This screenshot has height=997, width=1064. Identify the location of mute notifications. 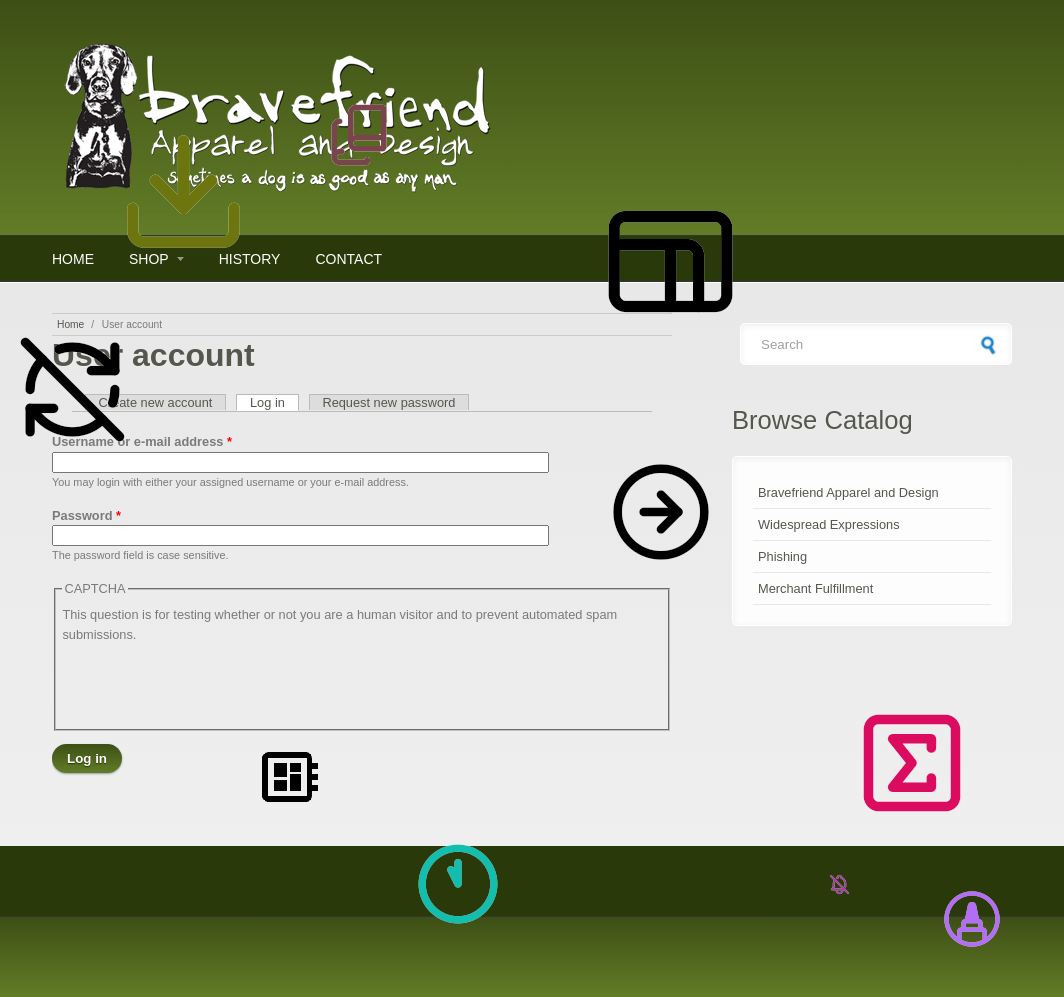
(839, 884).